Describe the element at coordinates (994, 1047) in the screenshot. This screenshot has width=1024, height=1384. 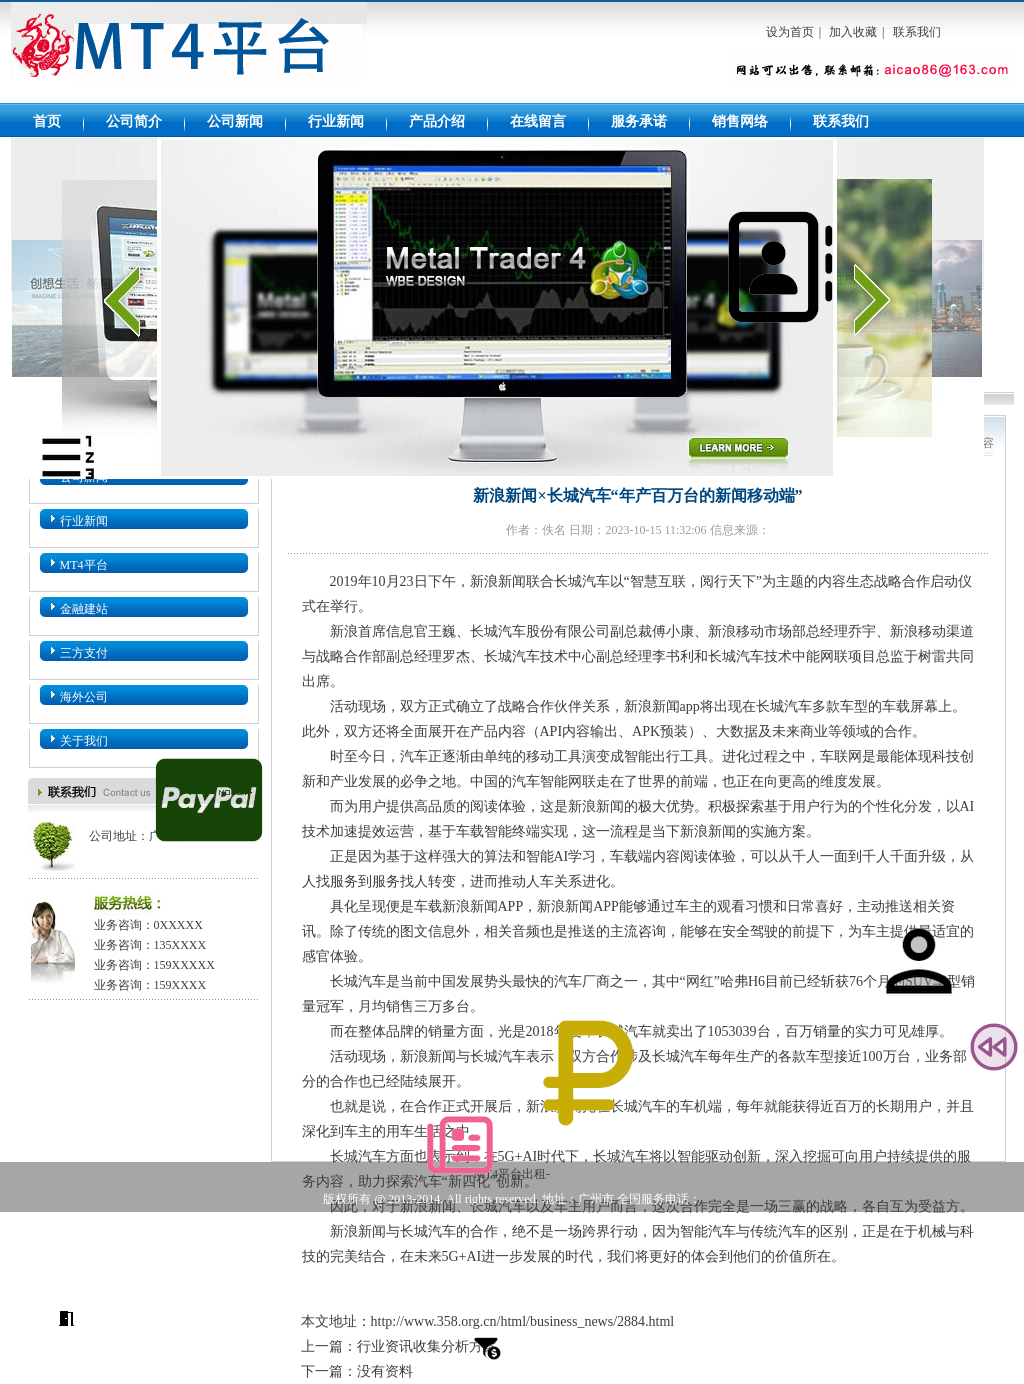
I see `rewind or skip backward in media playback` at that location.